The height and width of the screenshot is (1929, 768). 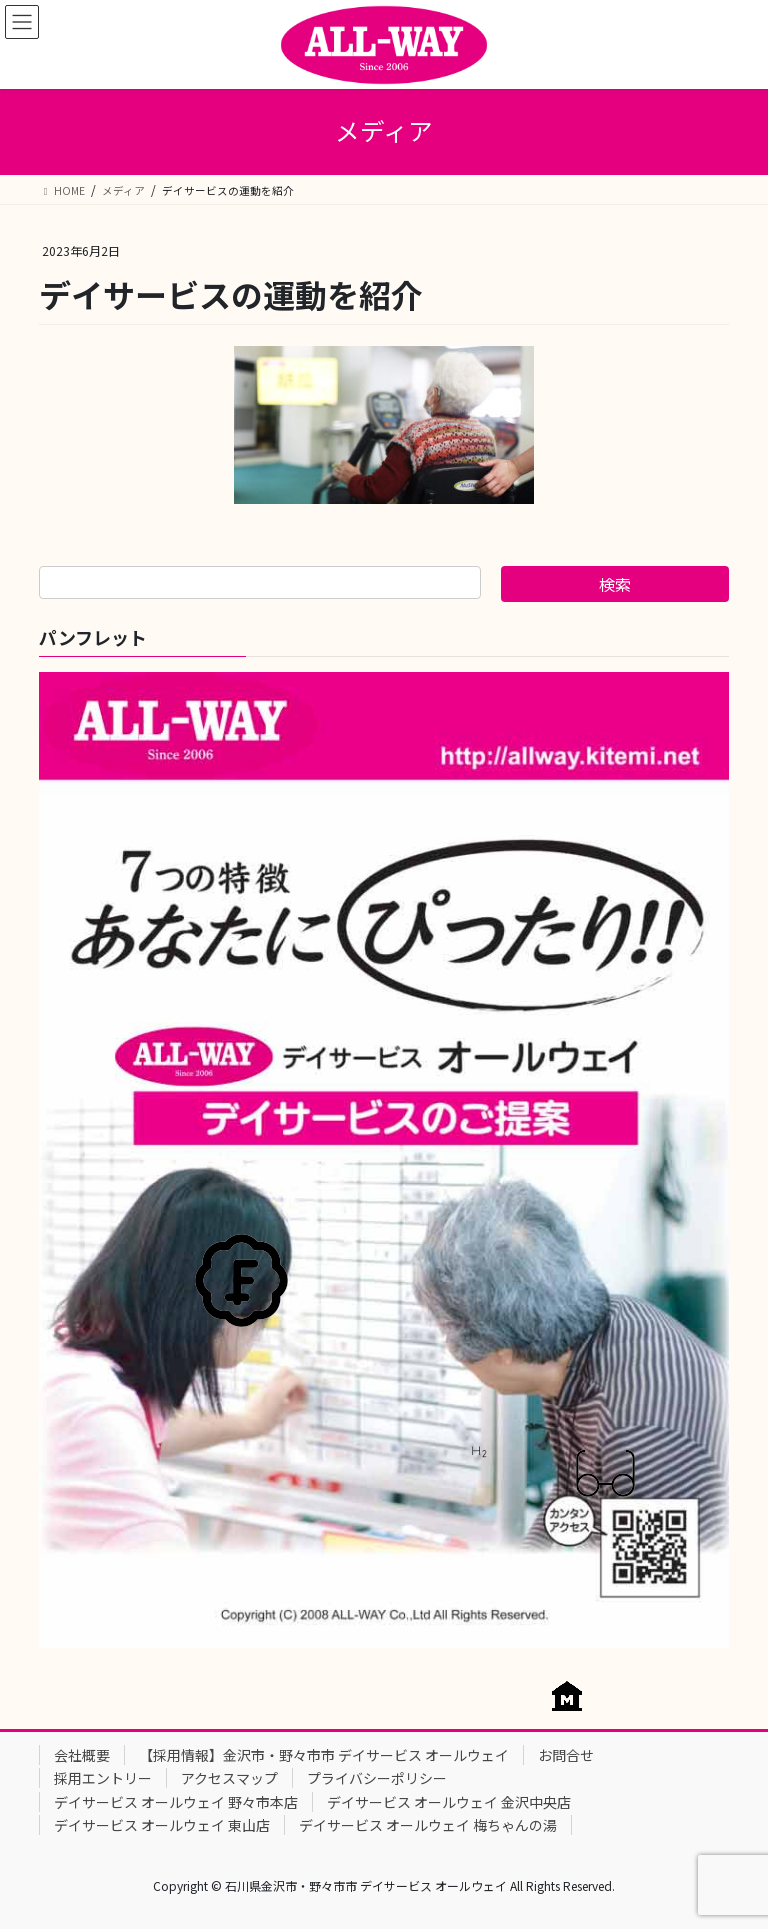 What do you see at coordinates (241, 1280) in the screenshot?
I see `indicates swiss franc currency or pricing` at bounding box center [241, 1280].